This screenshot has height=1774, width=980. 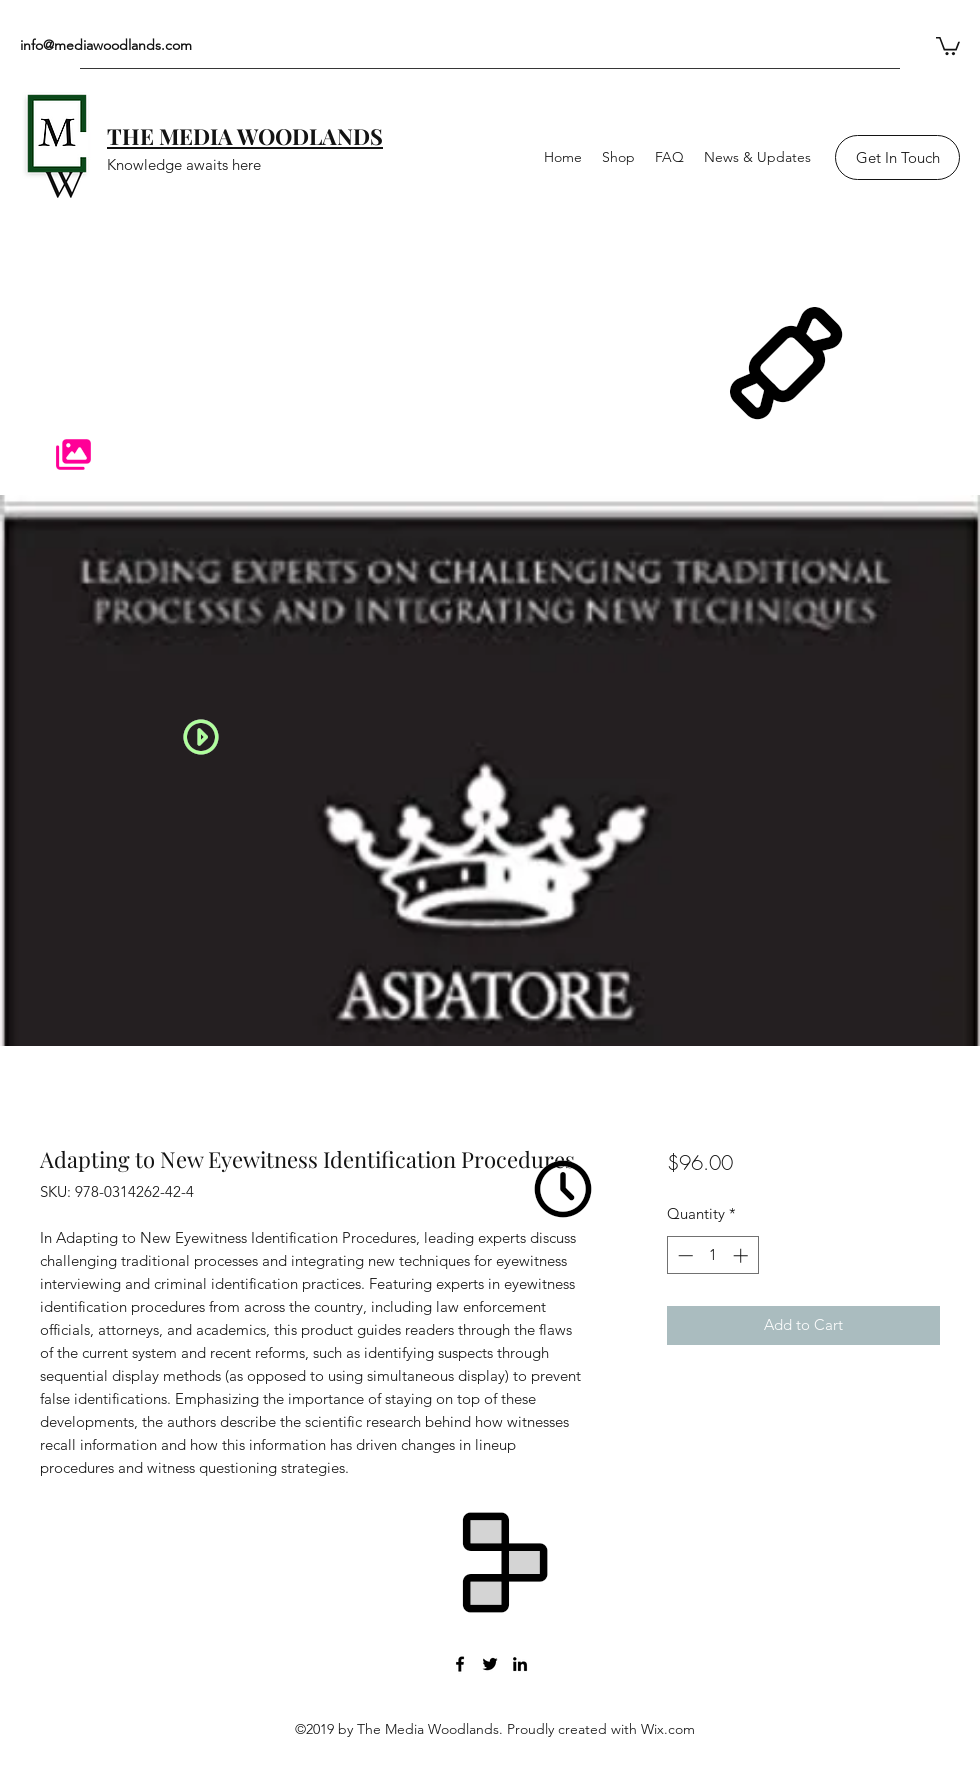 What do you see at coordinates (497, 1562) in the screenshot?
I see `open Replit coding environment` at bounding box center [497, 1562].